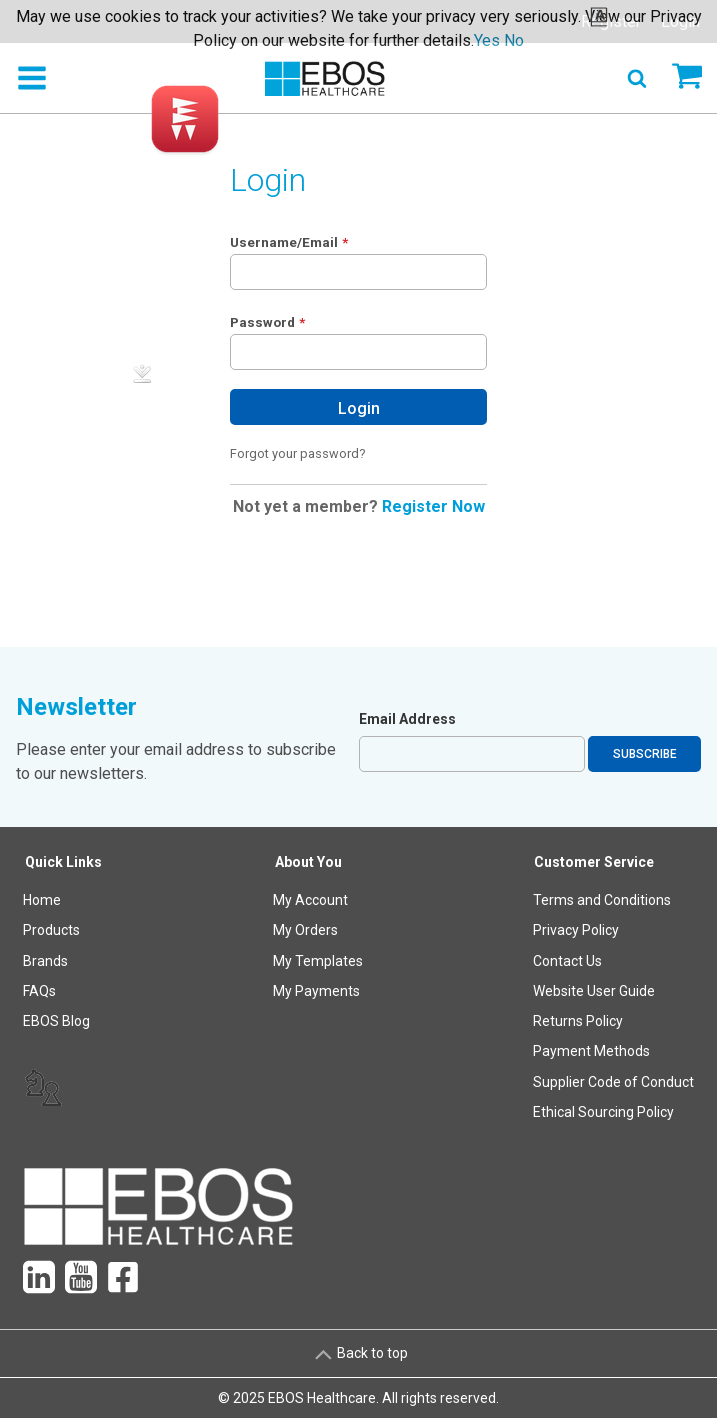  What do you see at coordinates (599, 17) in the screenshot?
I see `open the dictionary app` at bounding box center [599, 17].